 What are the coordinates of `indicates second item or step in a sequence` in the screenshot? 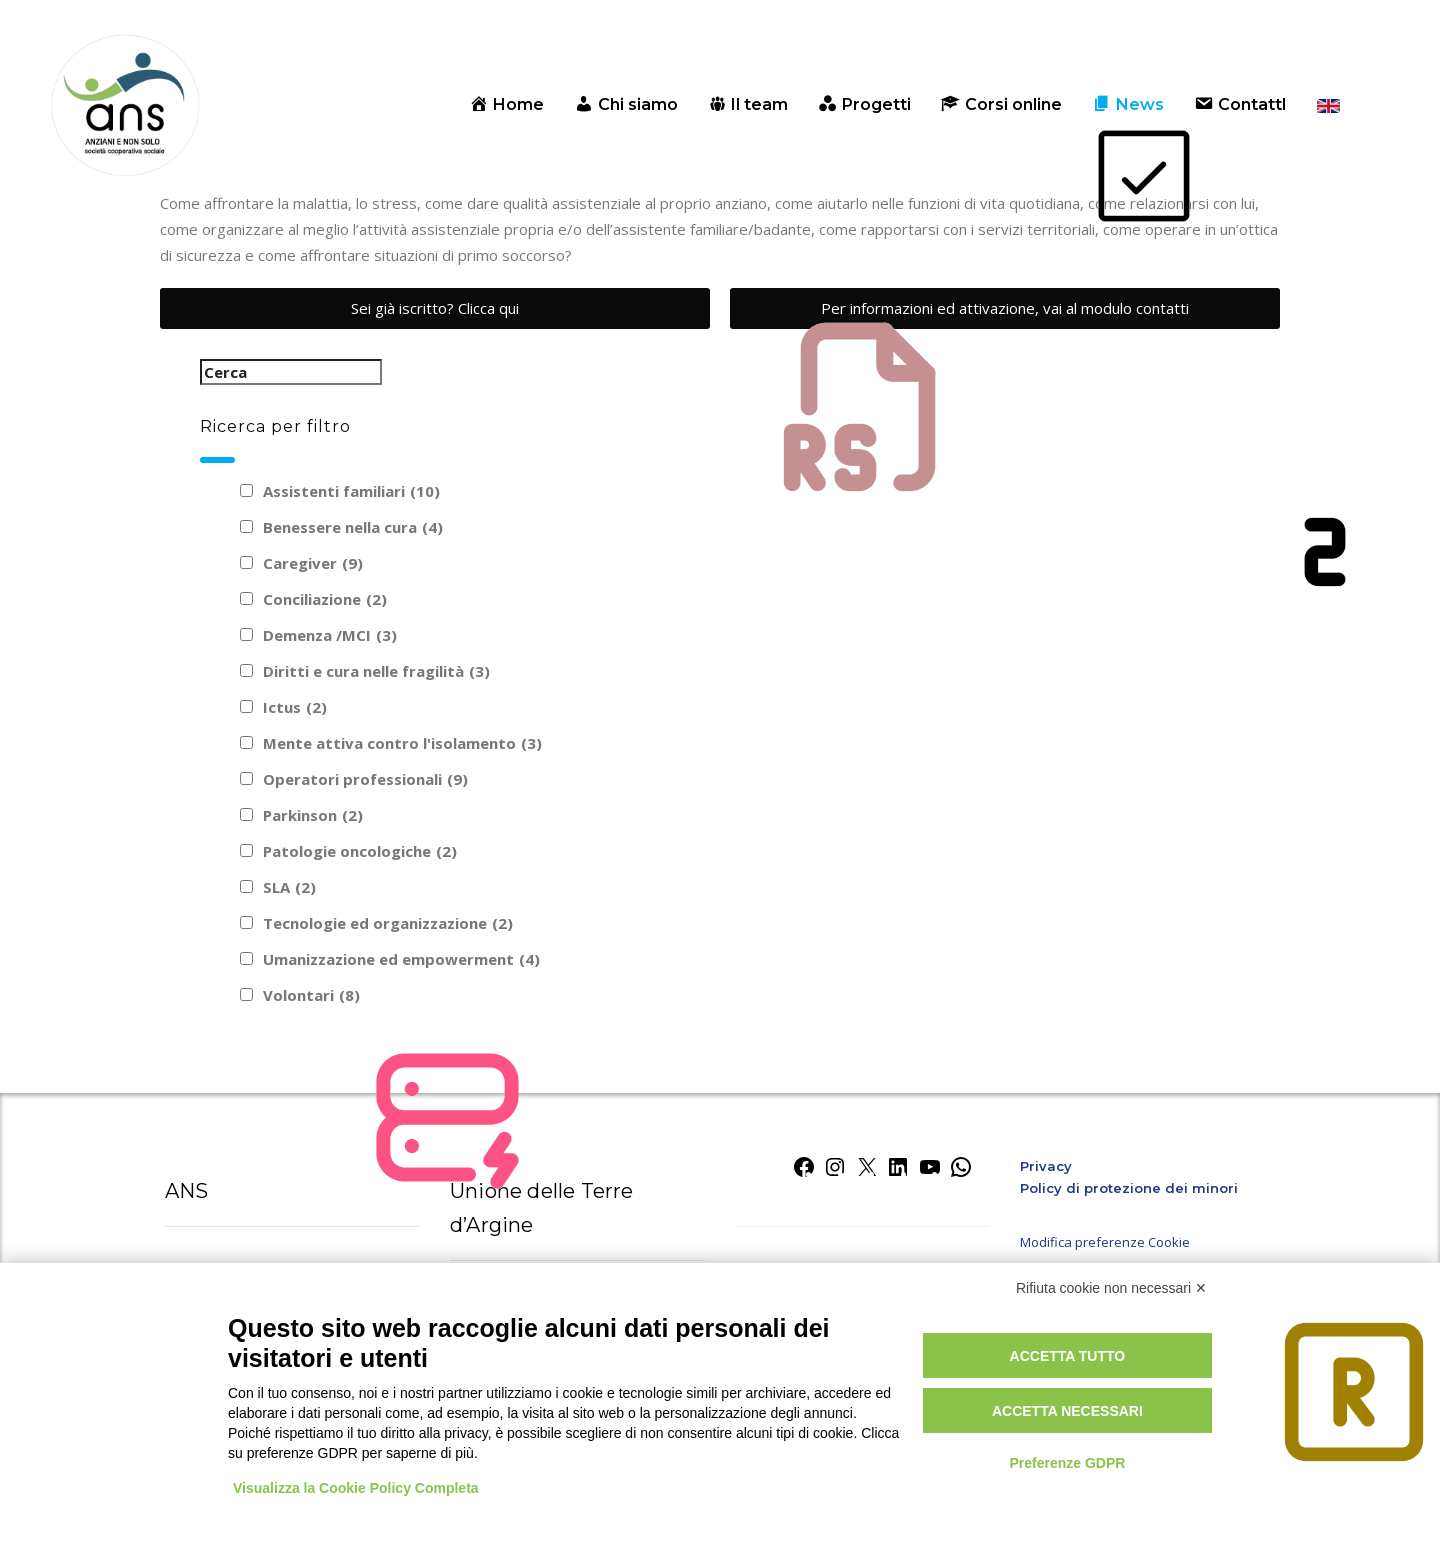 It's located at (1325, 552).